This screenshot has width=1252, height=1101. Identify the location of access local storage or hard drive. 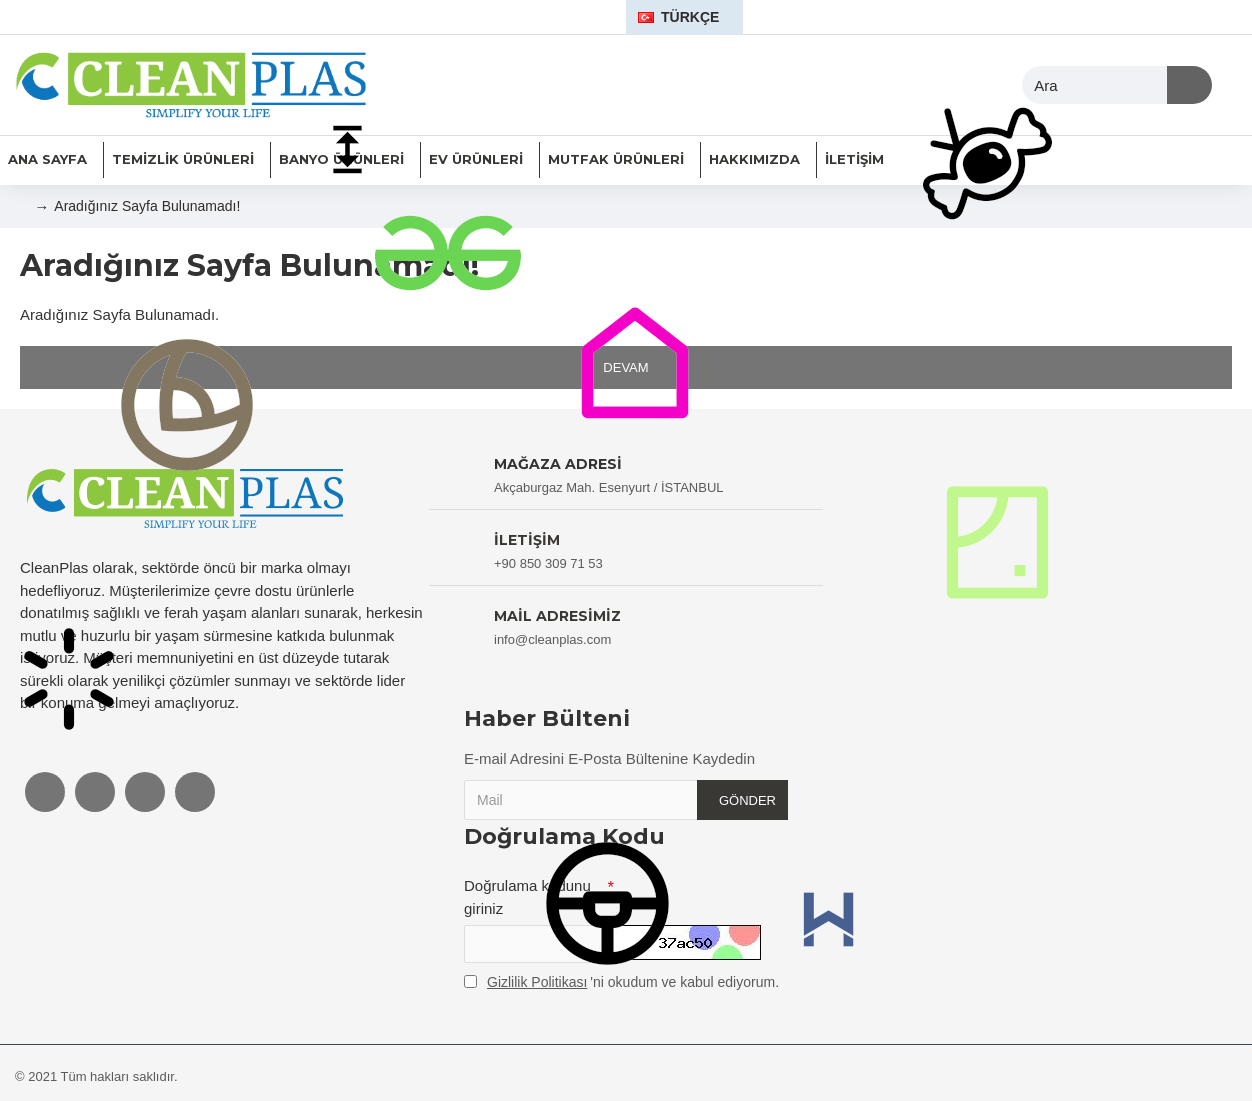
(997, 542).